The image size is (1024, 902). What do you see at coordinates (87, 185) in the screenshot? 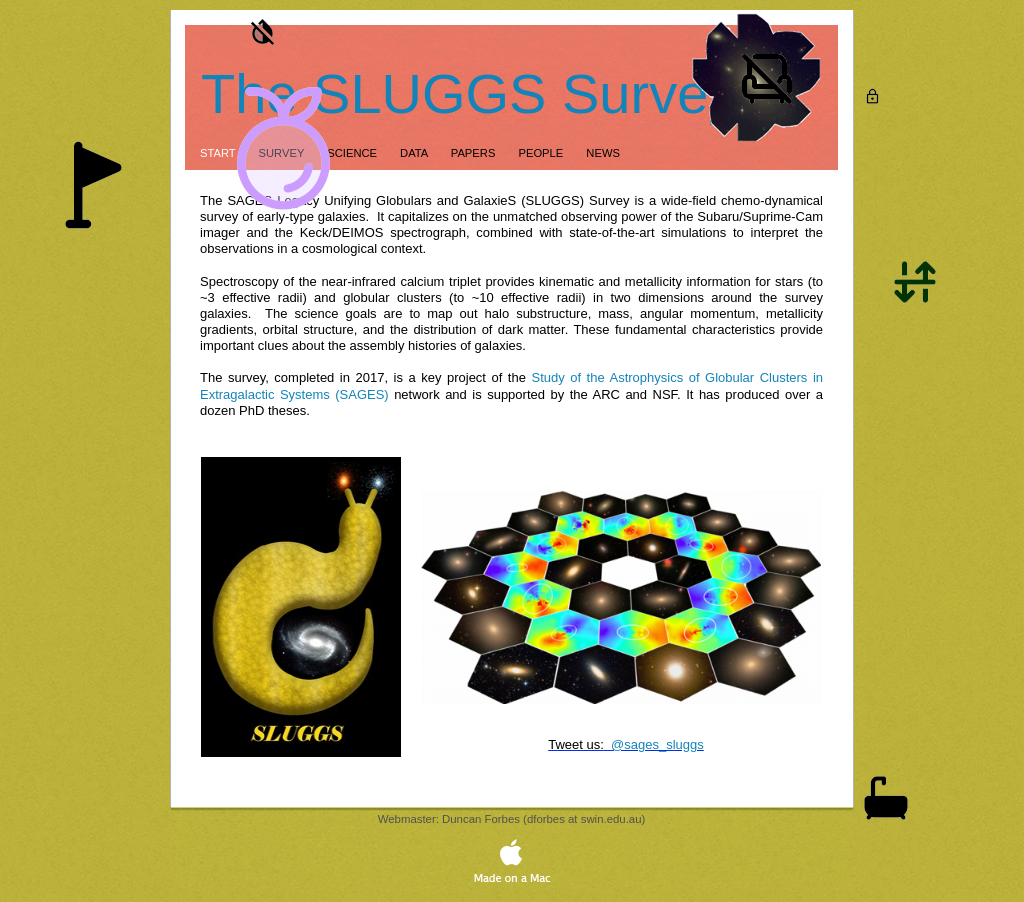
I see `flag or mark an important item` at bounding box center [87, 185].